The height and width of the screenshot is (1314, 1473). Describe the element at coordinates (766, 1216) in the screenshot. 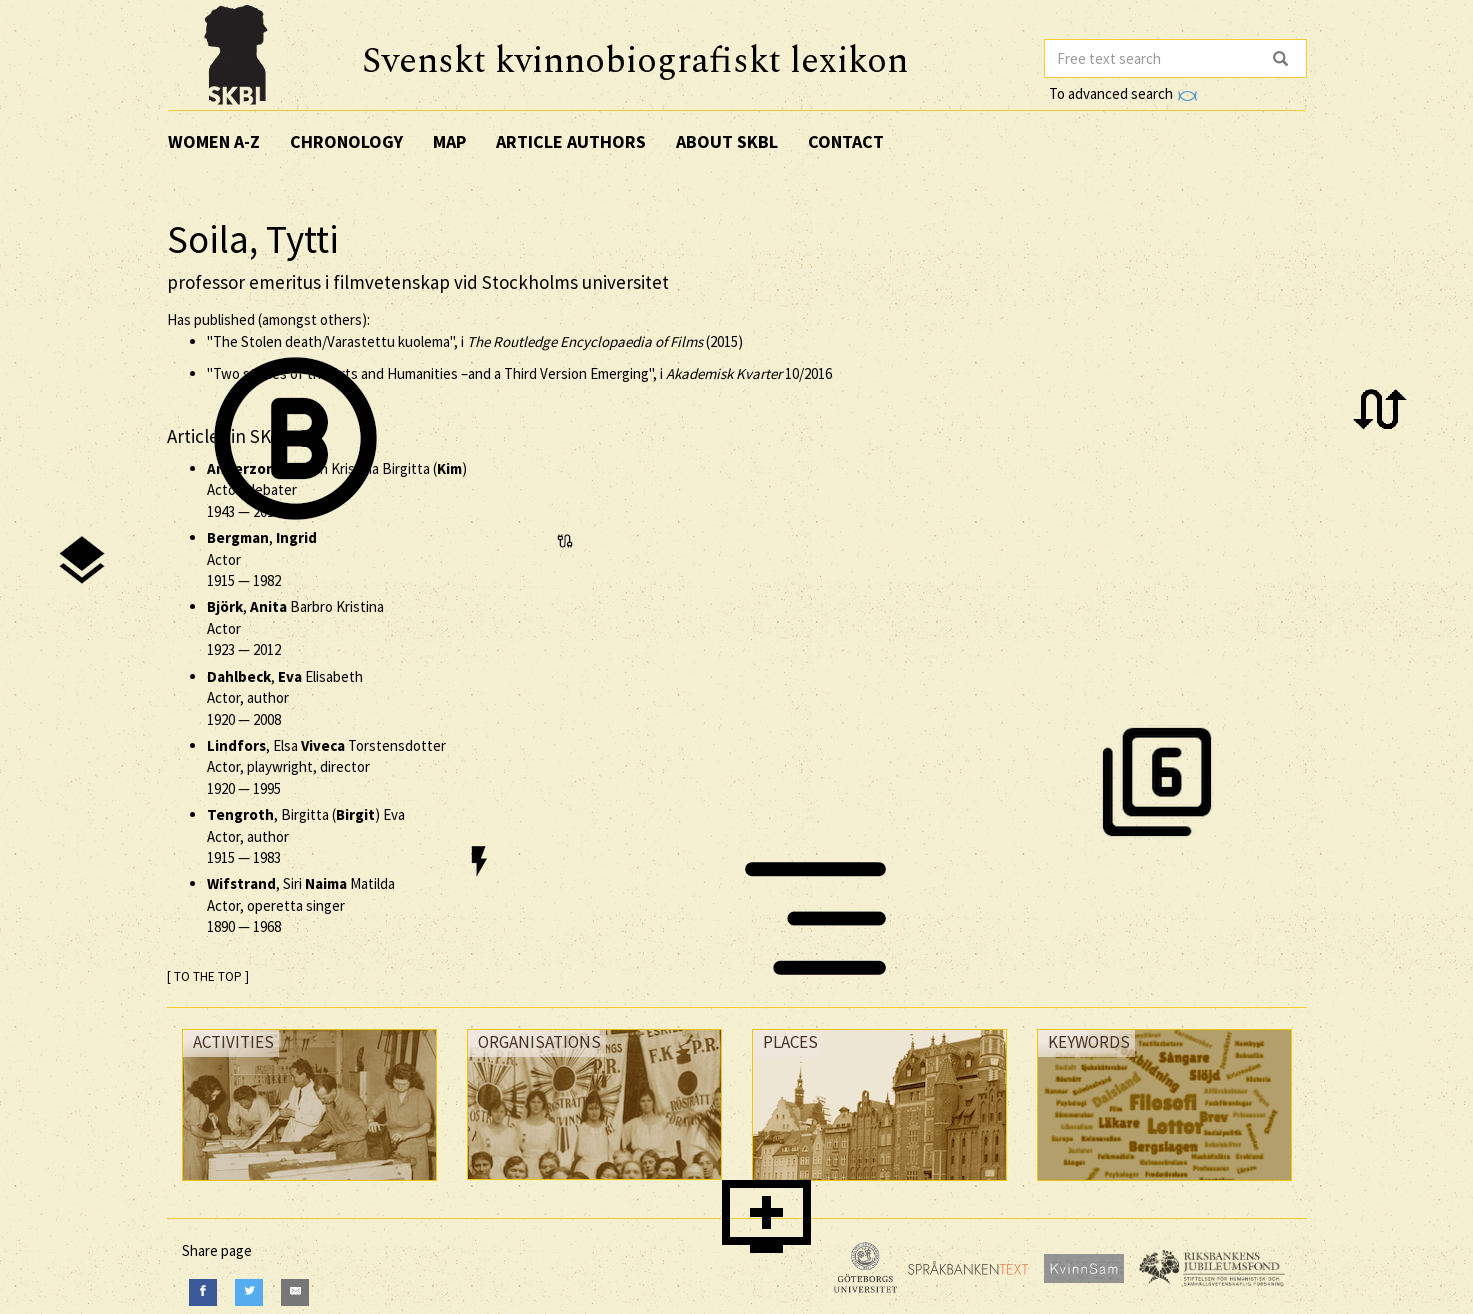

I see `add current video to watch queue` at that location.